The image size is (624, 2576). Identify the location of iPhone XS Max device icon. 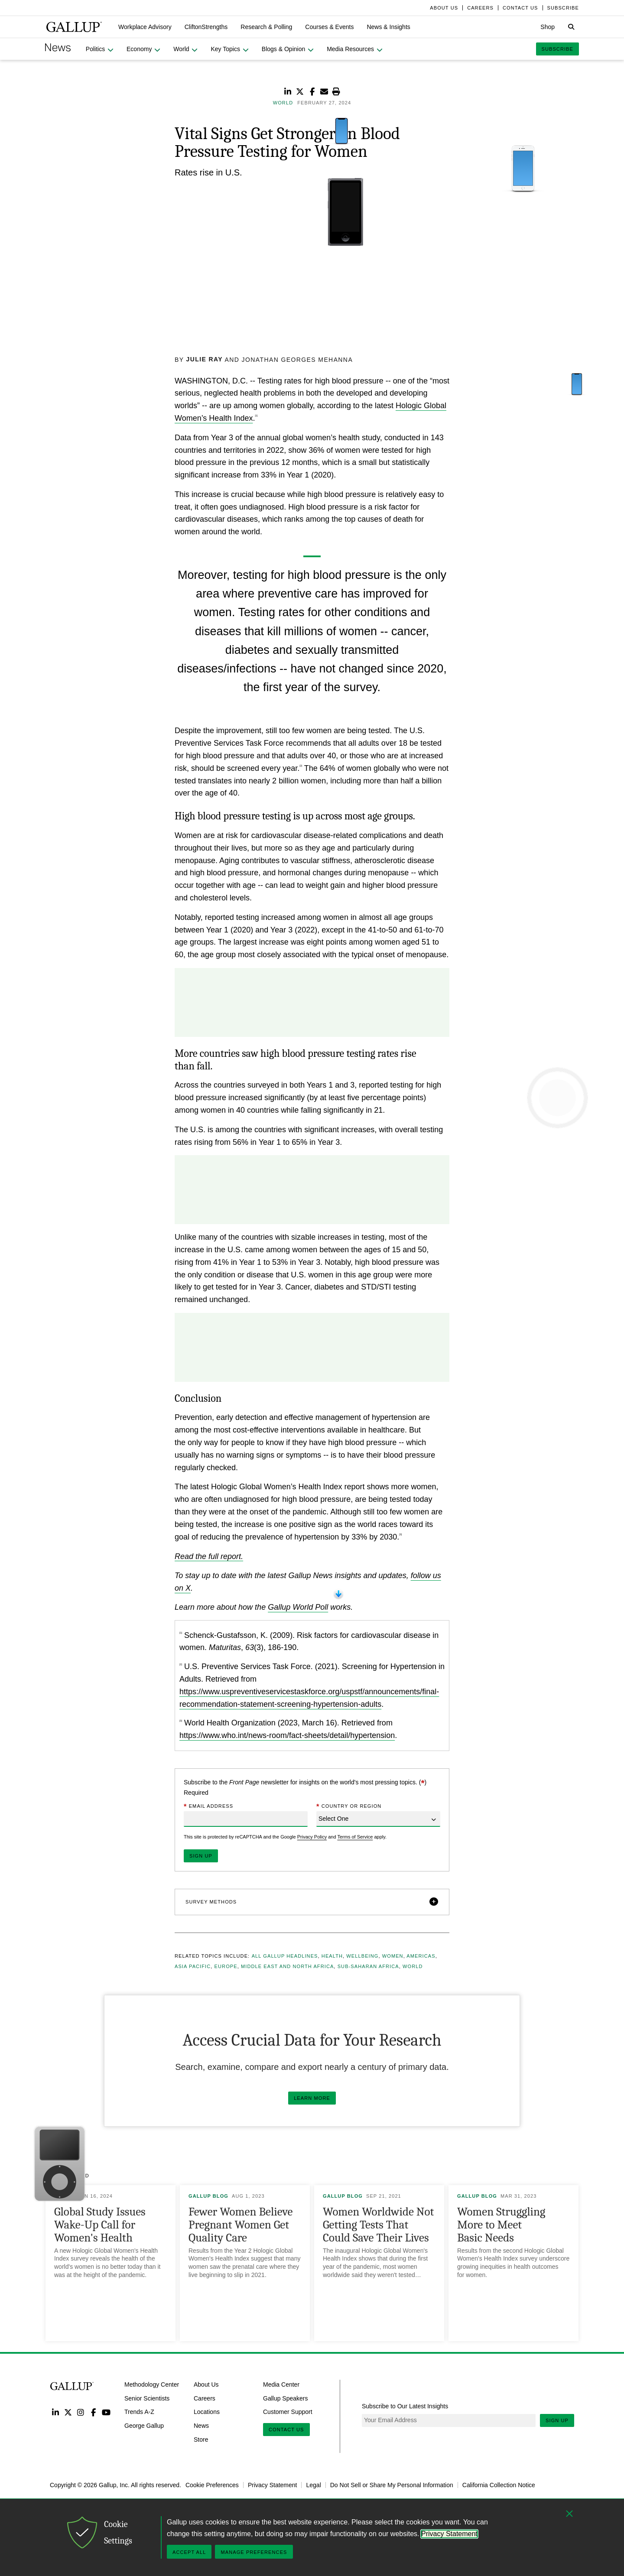
(577, 384).